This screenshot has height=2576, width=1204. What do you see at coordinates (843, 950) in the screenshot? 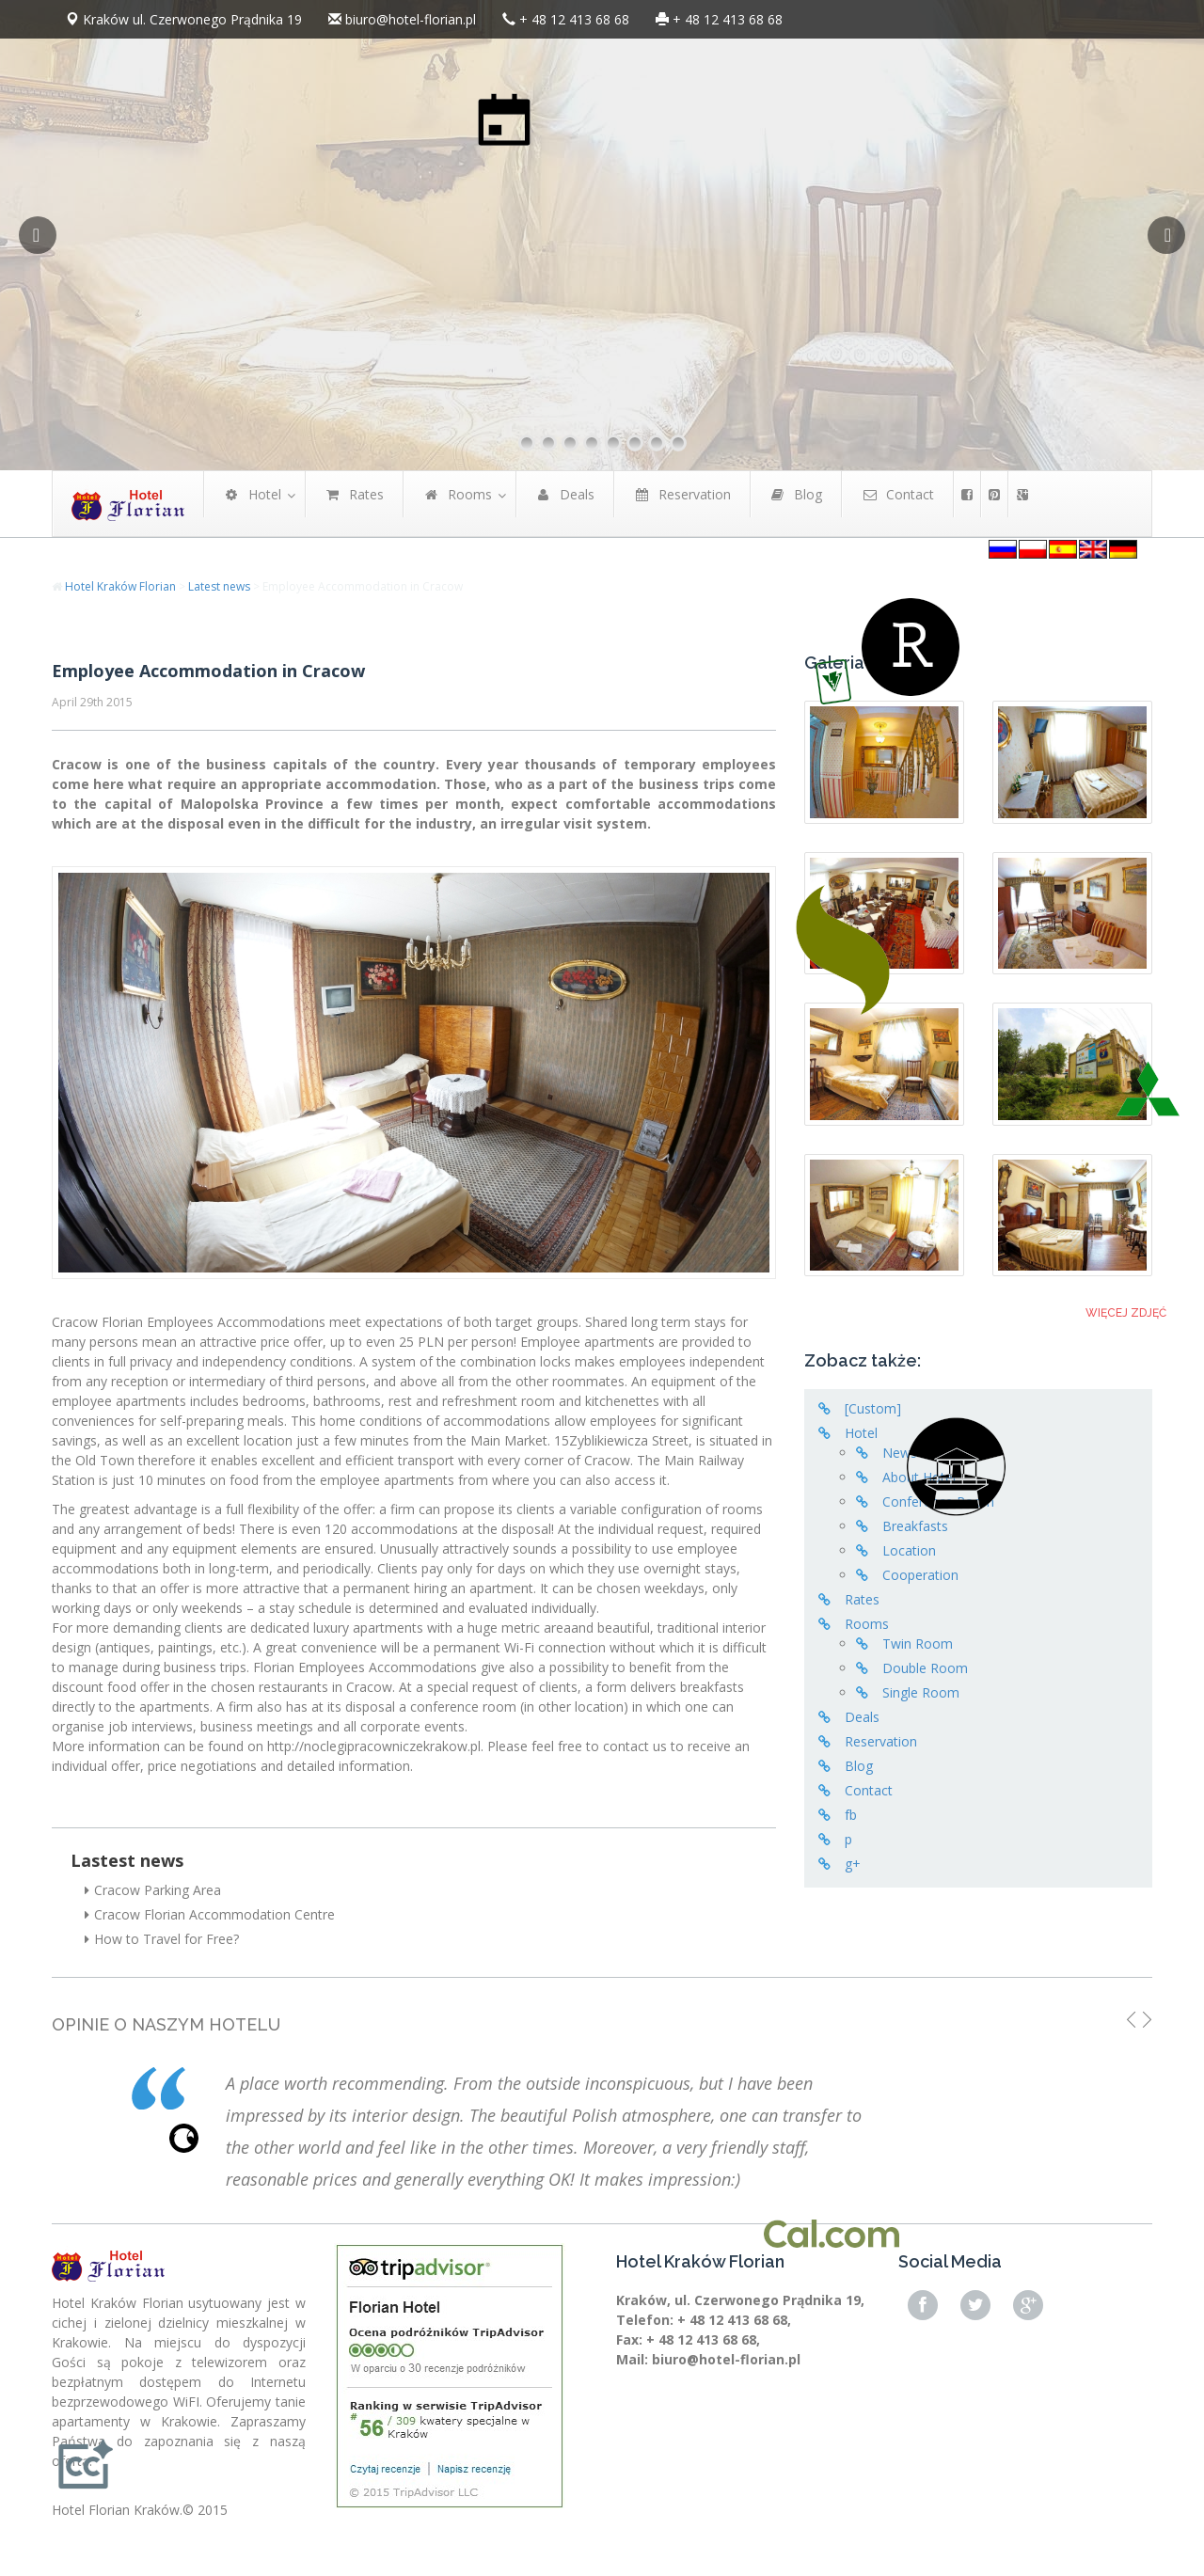
I see `sencha framework branding logo` at bounding box center [843, 950].